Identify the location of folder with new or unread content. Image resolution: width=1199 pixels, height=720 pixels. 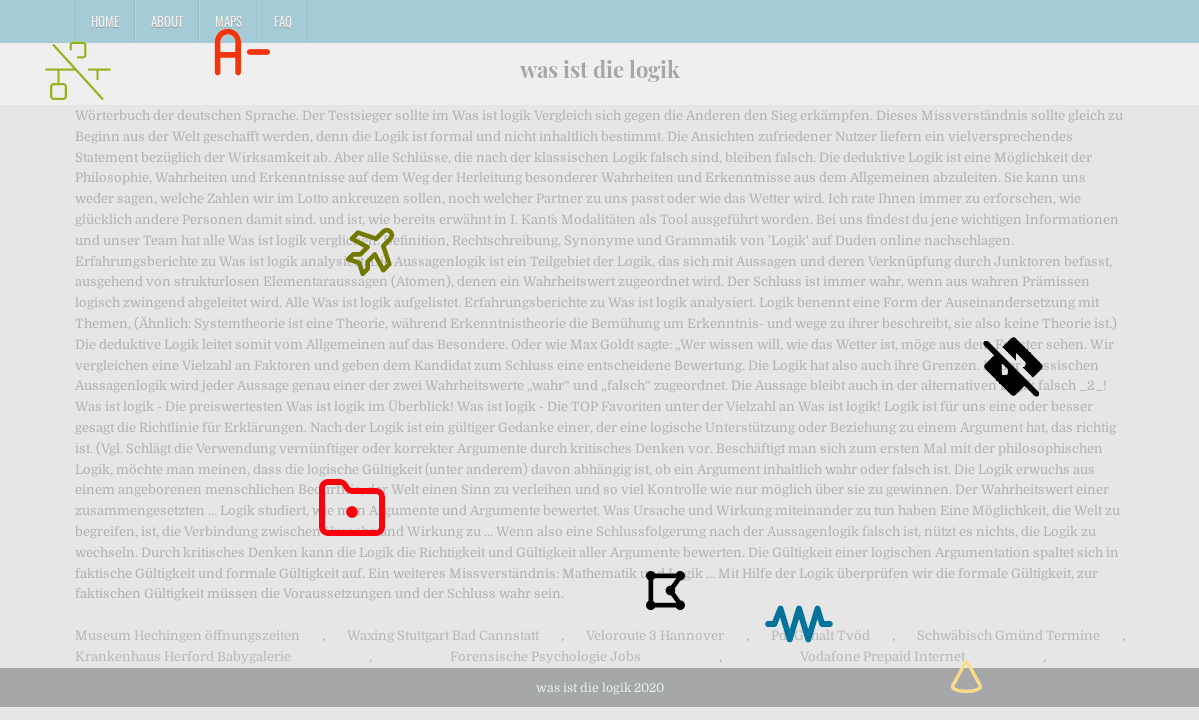
(352, 509).